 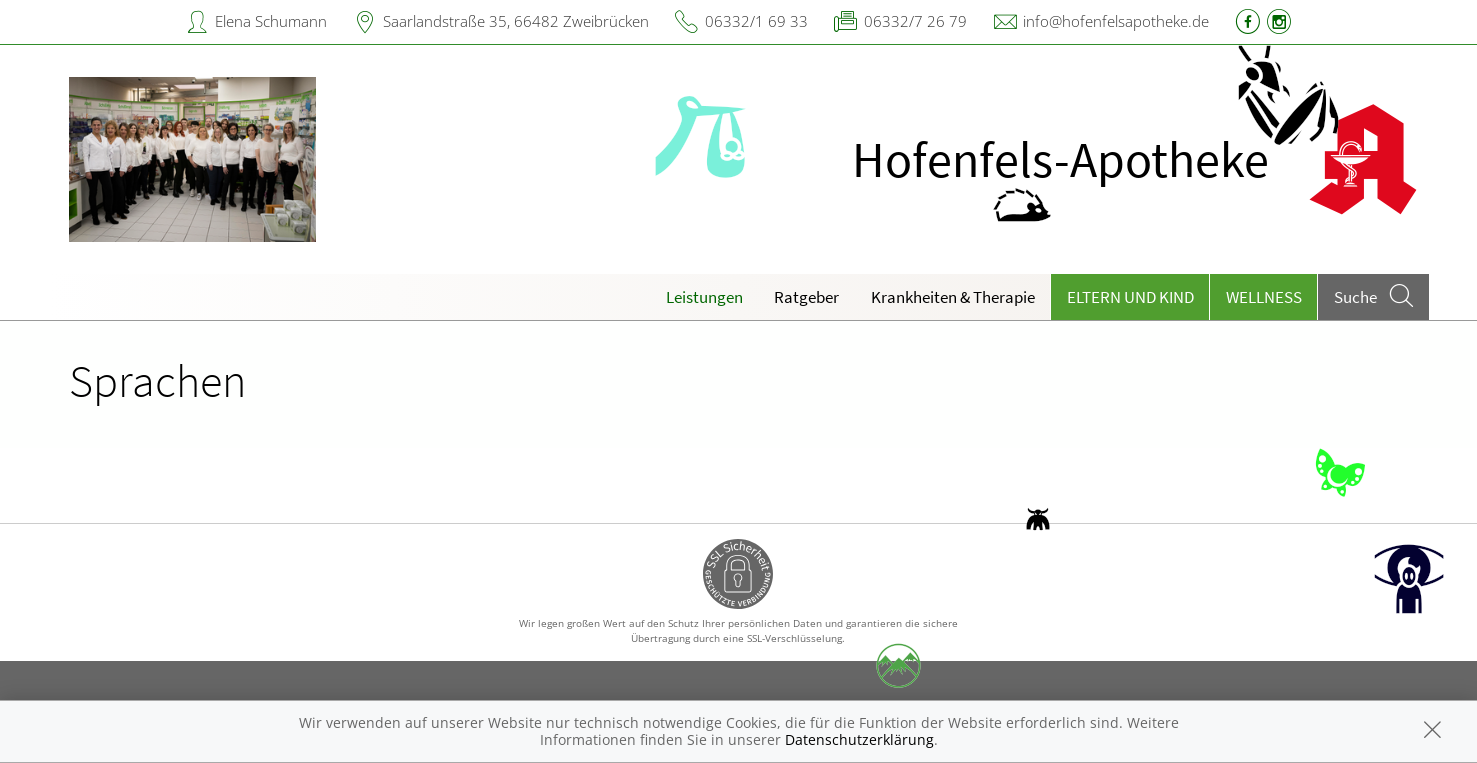 What do you see at coordinates (701, 133) in the screenshot?
I see `indicates a new baby announcement or birth notification` at bounding box center [701, 133].